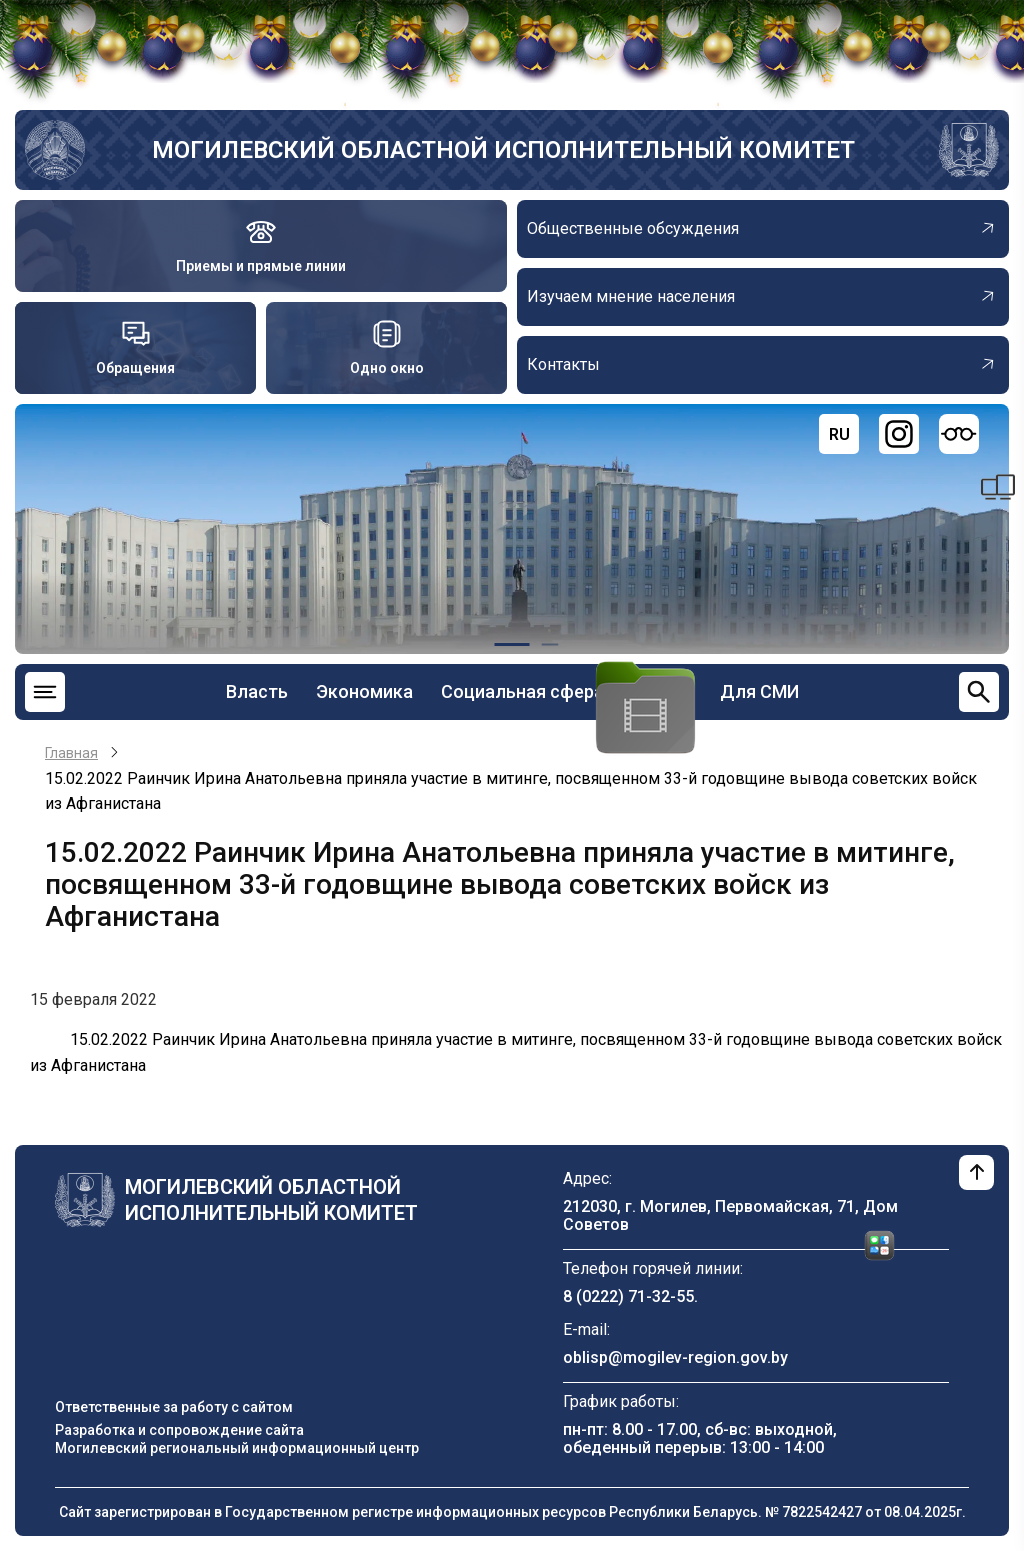 The width and height of the screenshot is (1024, 1551). I want to click on display arrangement settings for multiple monitors, so click(998, 487).